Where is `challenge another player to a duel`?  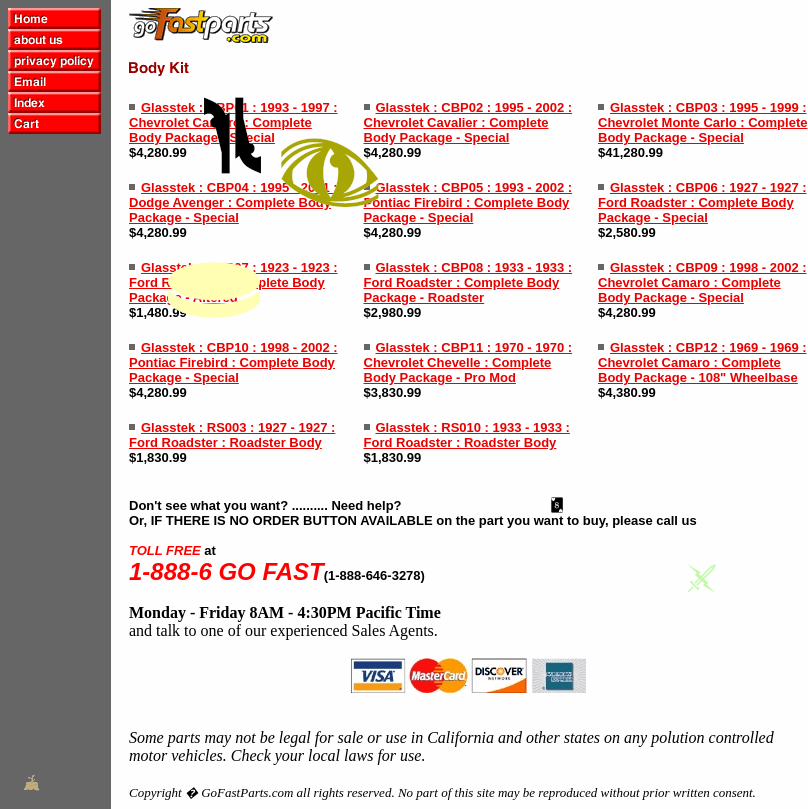
challenge another player to a duel is located at coordinates (232, 135).